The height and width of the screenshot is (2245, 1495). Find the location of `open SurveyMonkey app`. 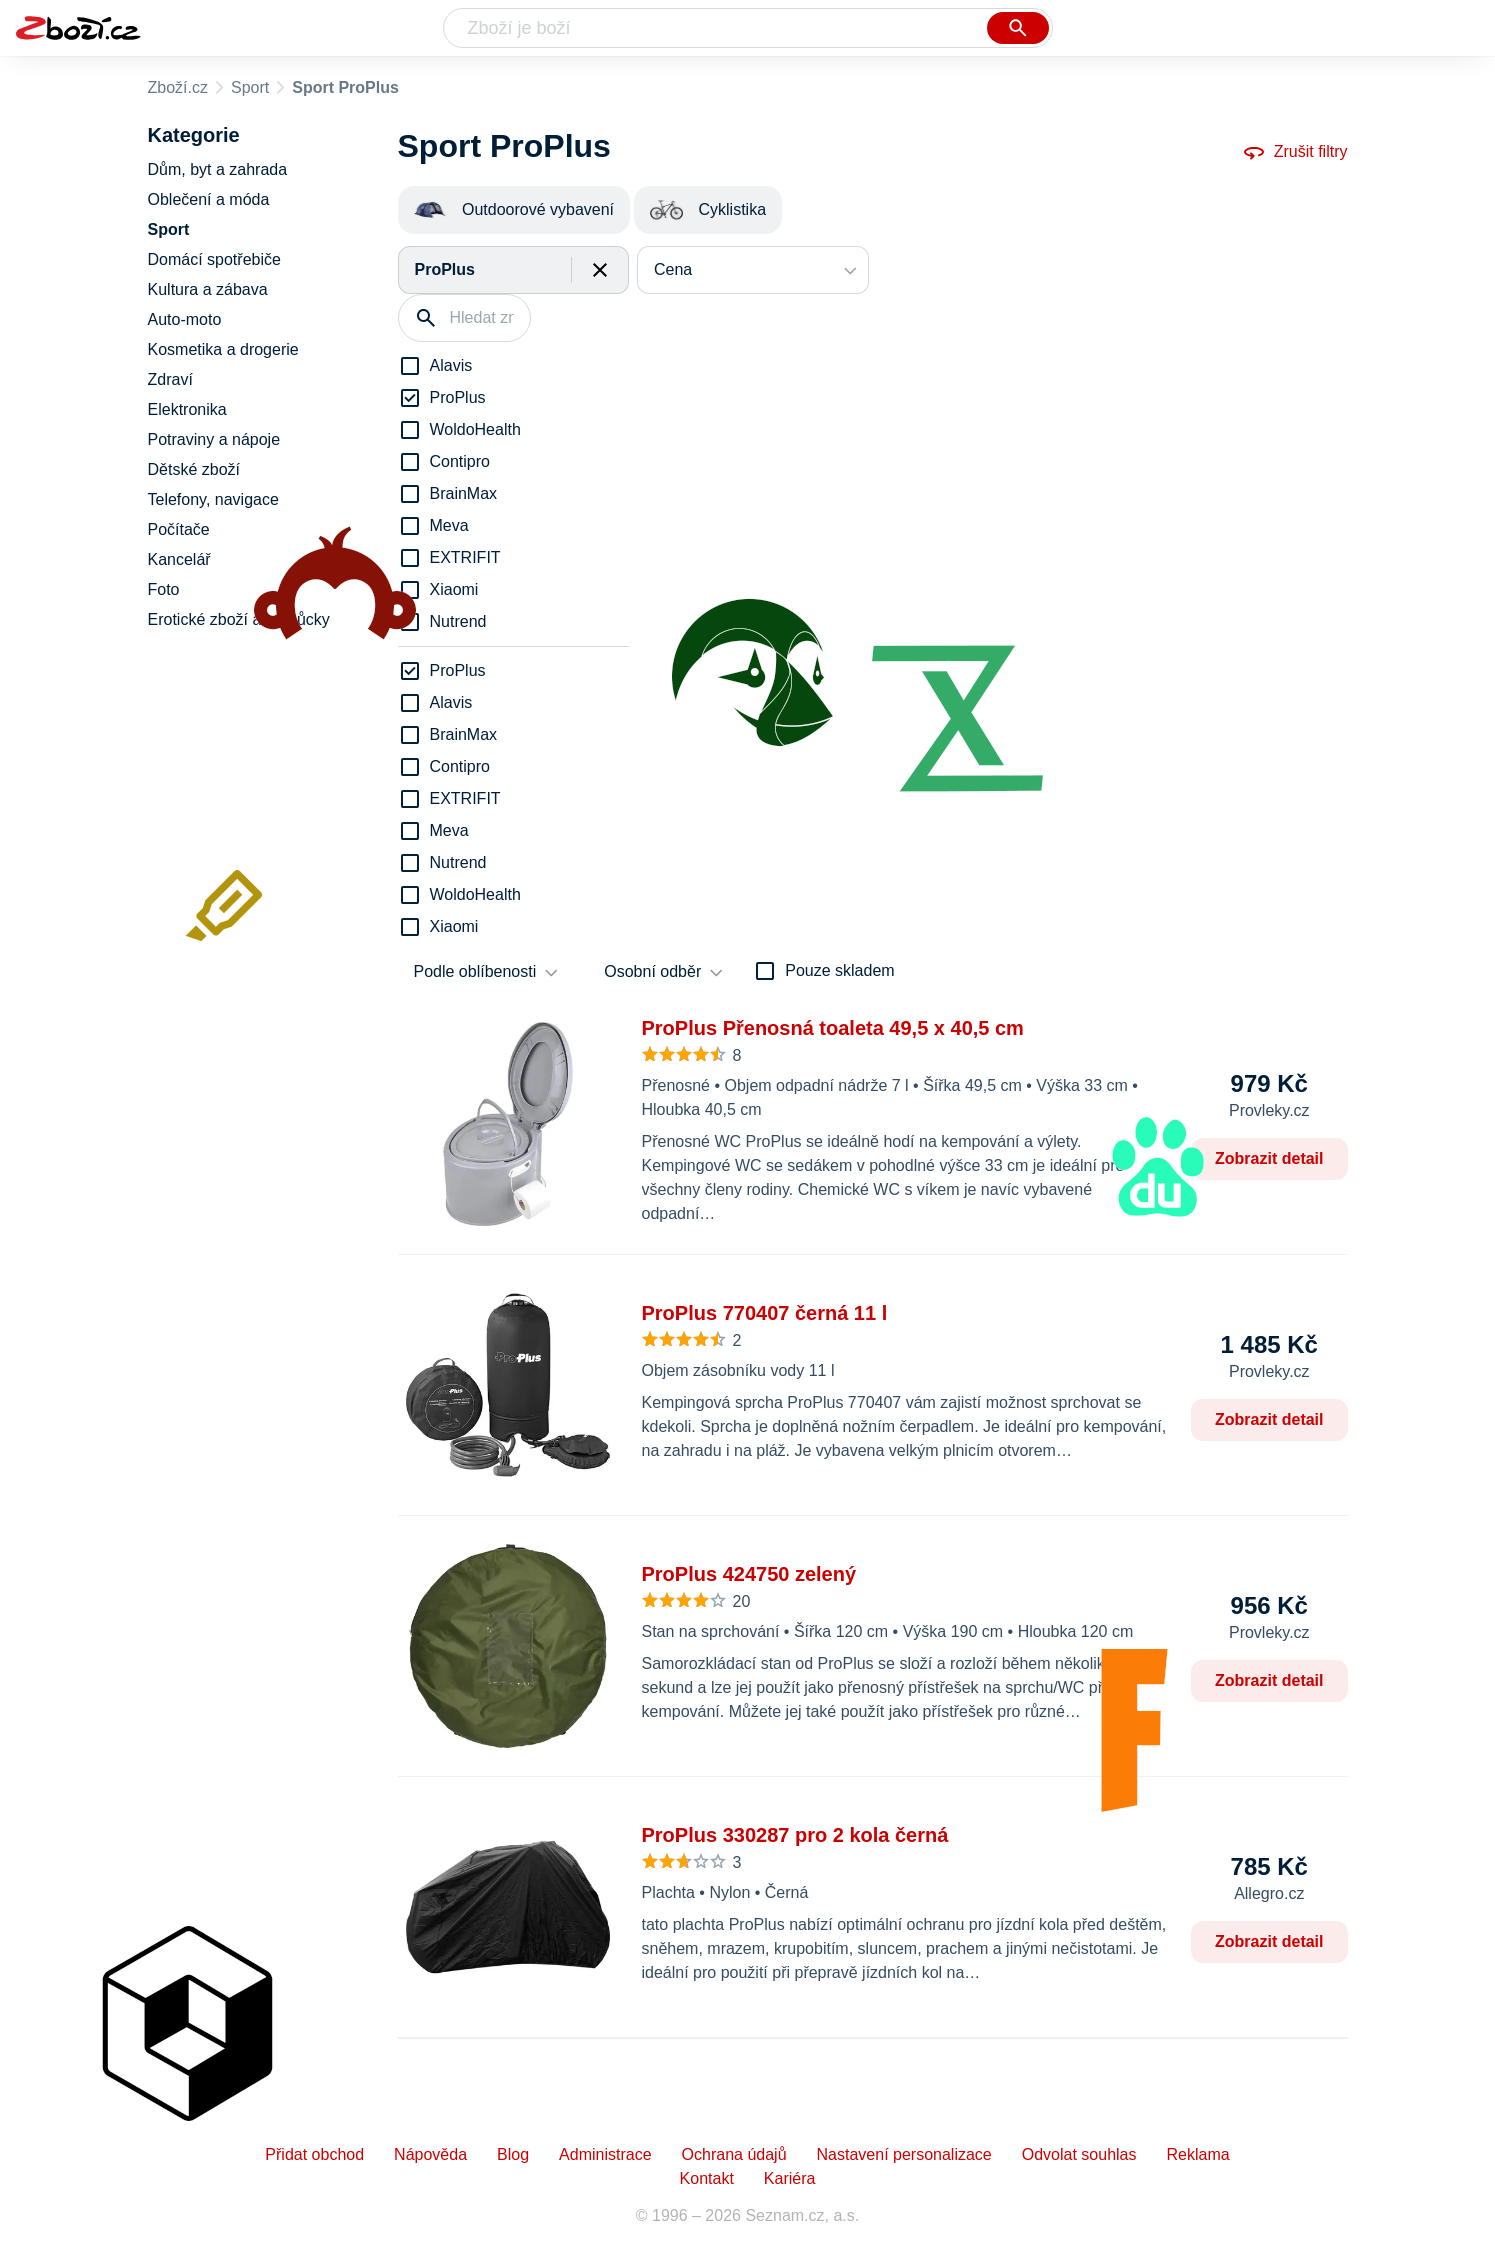

open SurveyMonkey app is located at coordinates (335, 583).